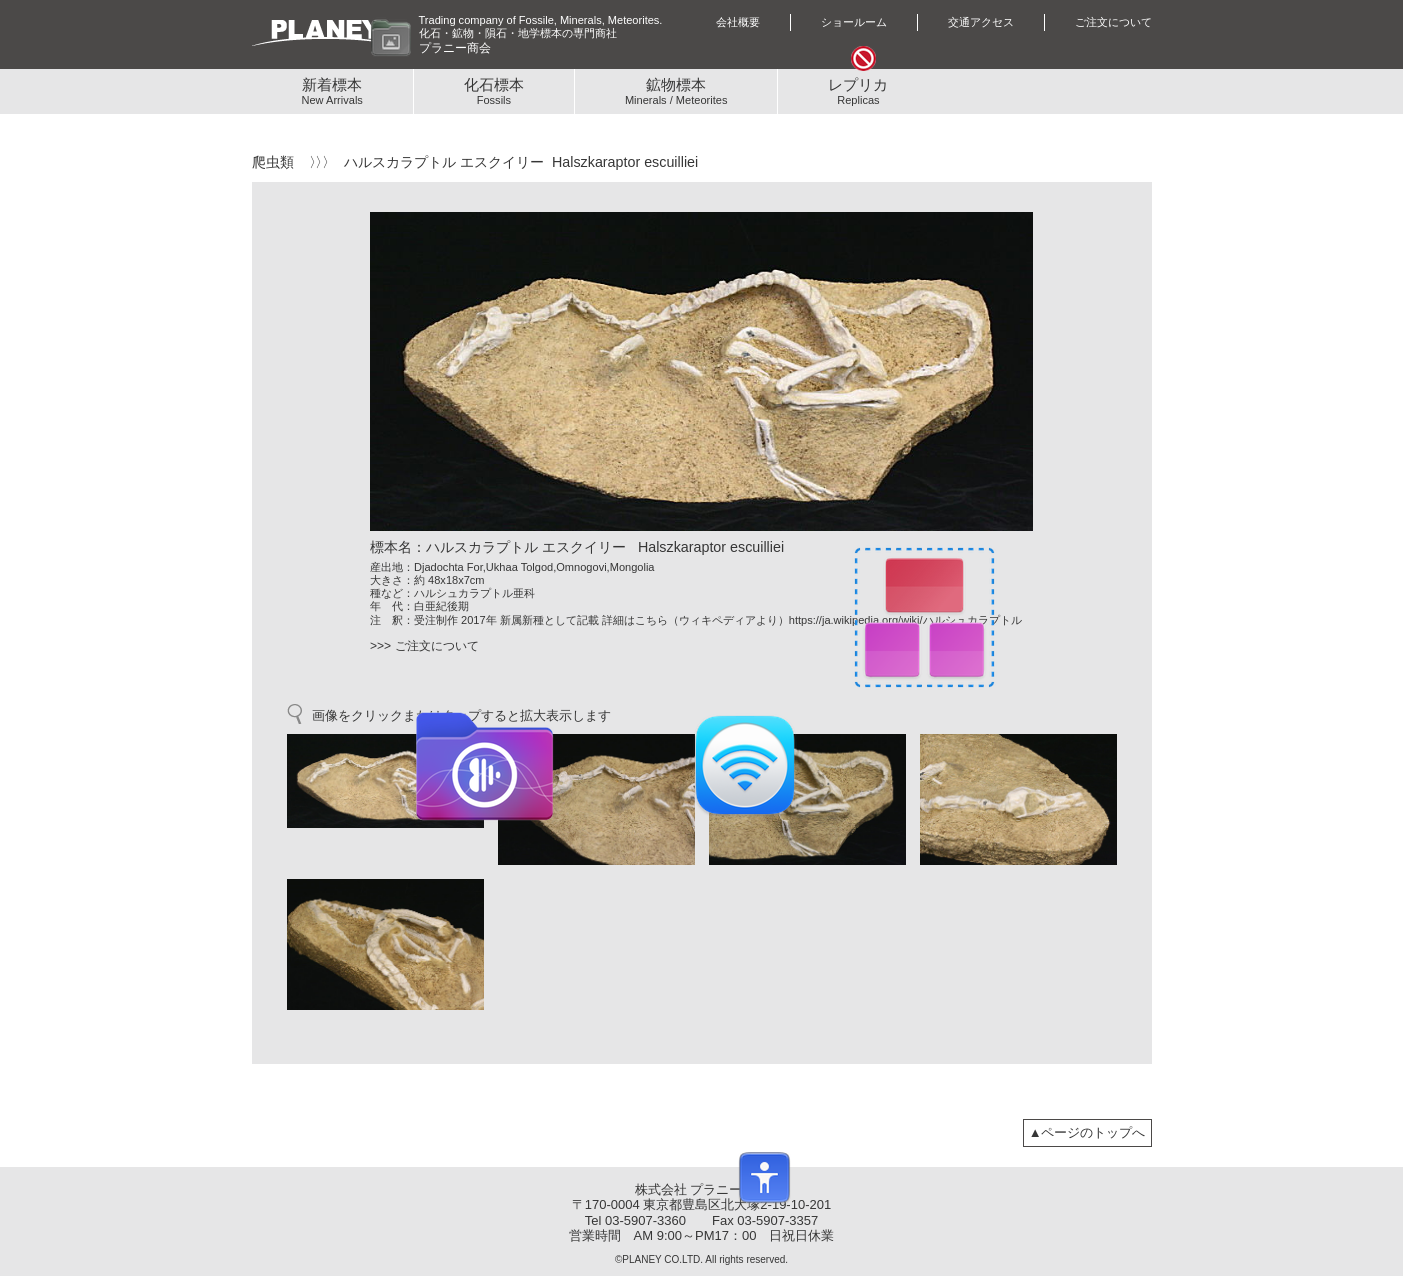 The image size is (1403, 1276). I want to click on select all items in the current view, so click(924, 617).